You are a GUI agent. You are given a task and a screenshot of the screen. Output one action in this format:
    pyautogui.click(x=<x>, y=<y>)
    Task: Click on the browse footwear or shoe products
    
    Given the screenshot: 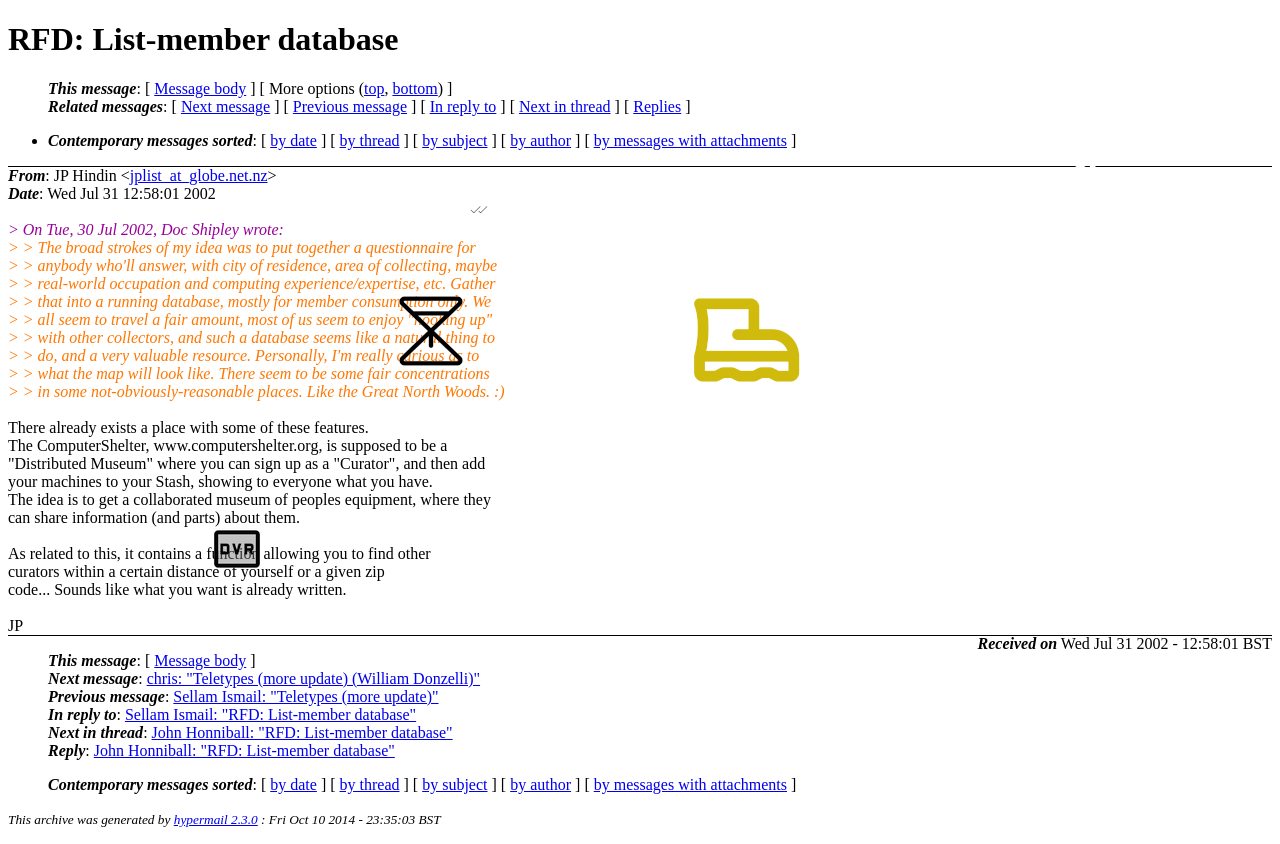 What is the action you would take?
    pyautogui.click(x=743, y=340)
    